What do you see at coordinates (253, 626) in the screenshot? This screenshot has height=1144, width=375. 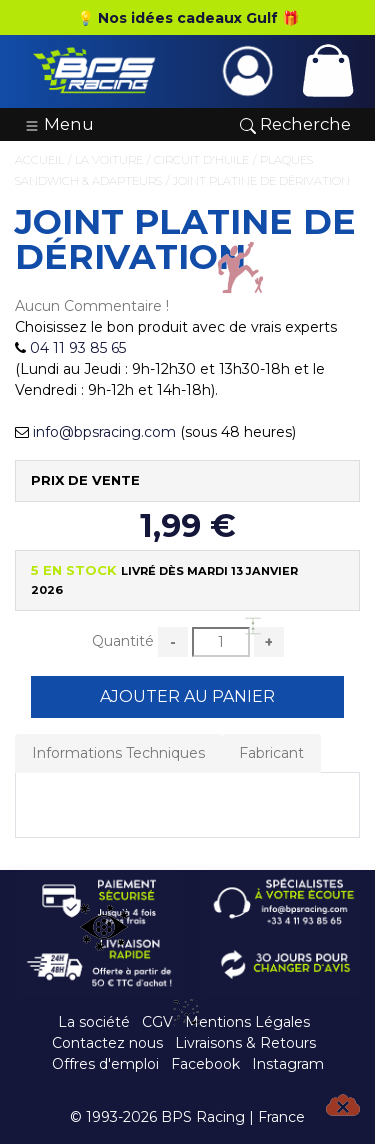 I see `join a game or session` at bounding box center [253, 626].